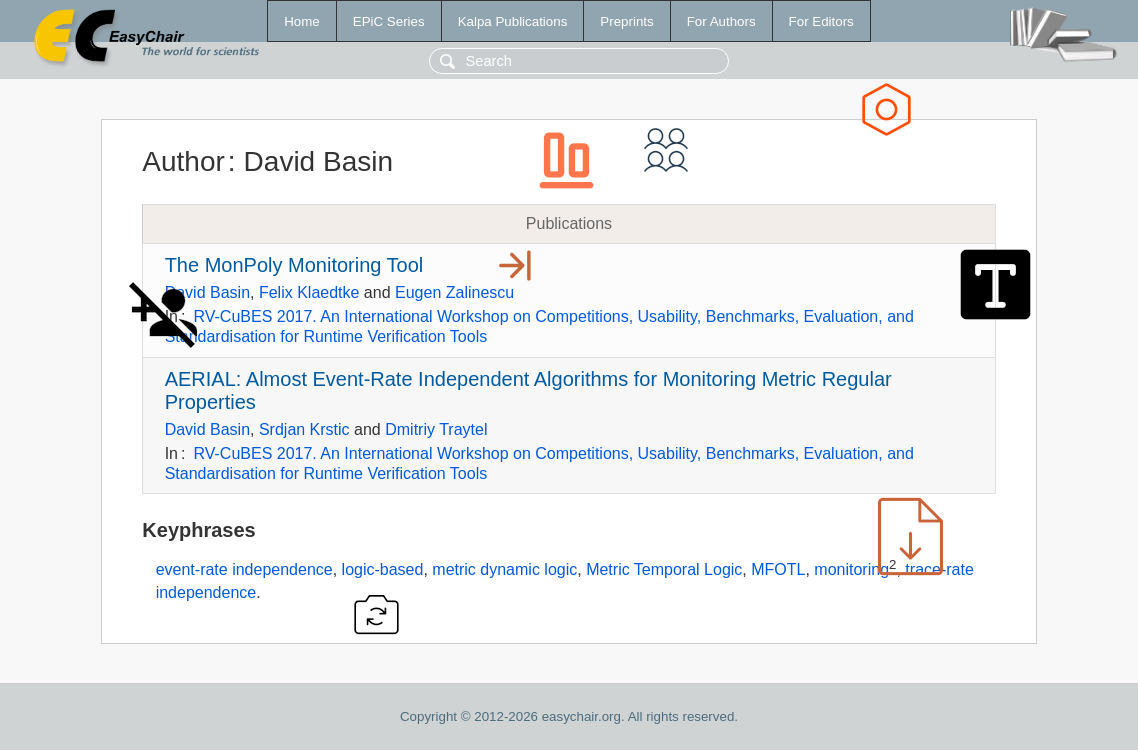 The width and height of the screenshot is (1138, 750). I want to click on navigate to the next item or page, so click(515, 265).